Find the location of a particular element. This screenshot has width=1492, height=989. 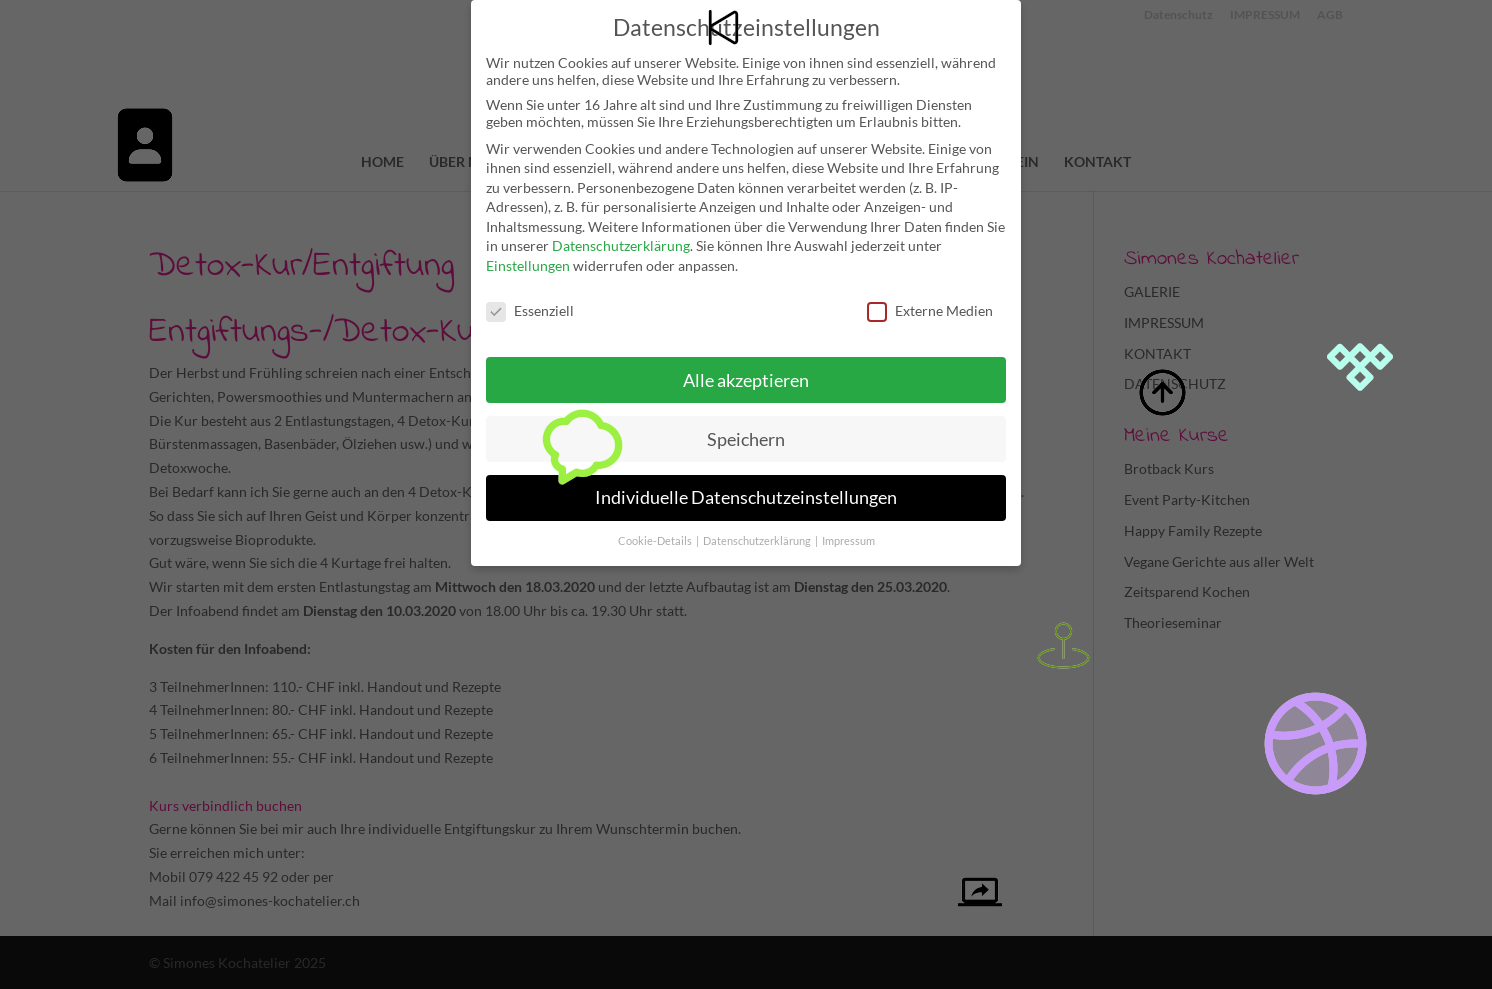

open Tidal music streaming app is located at coordinates (1360, 365).